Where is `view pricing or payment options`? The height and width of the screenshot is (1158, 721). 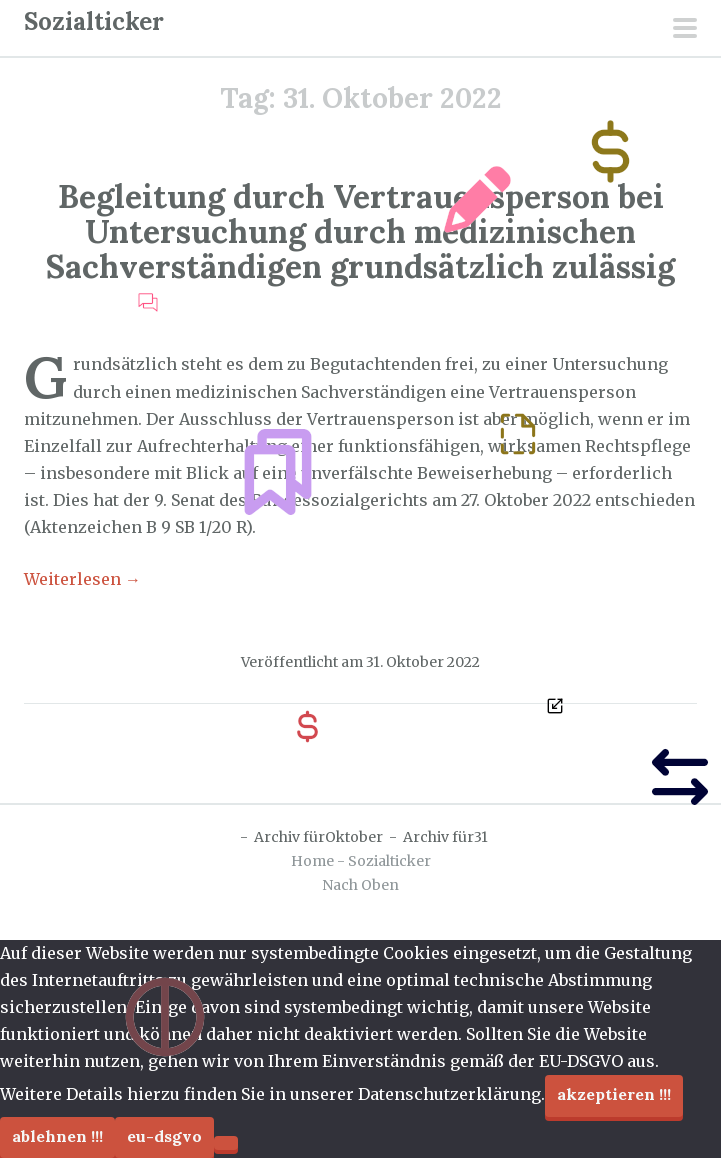
view pricing or payment options is located at coordinates (610, 151).